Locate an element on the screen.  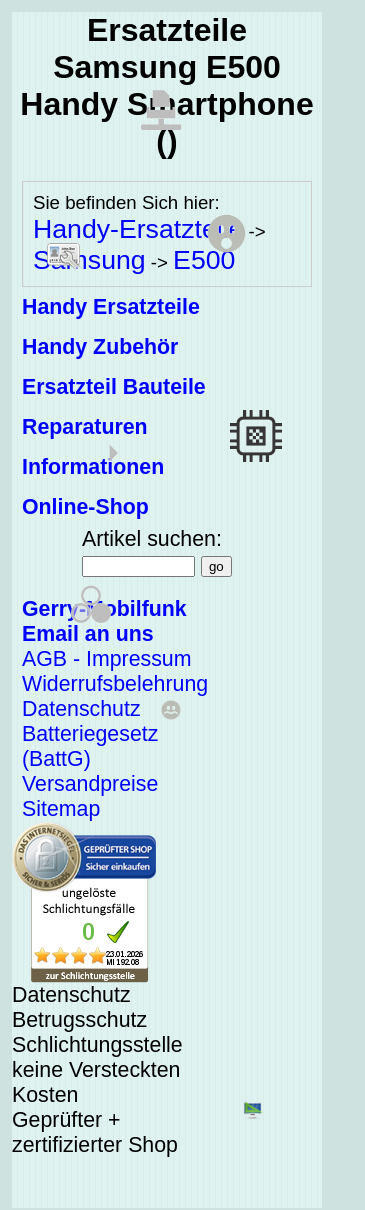
navigate to the next item or screen is located at coordinates (113, 453).